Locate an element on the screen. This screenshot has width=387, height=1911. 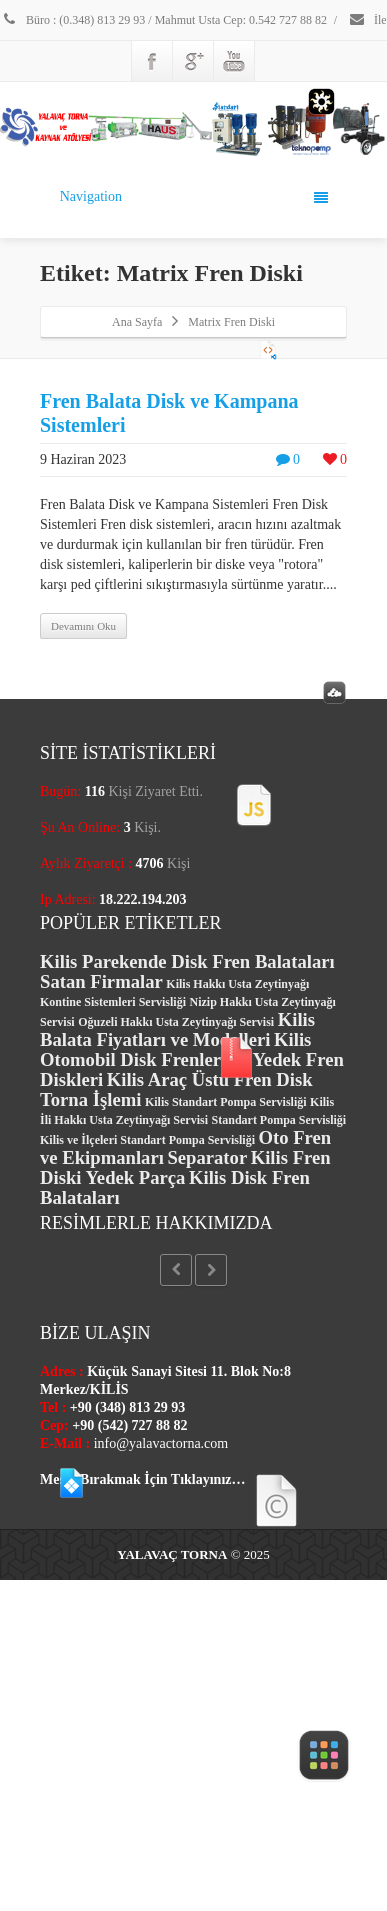
a javascript file in your file system is located at coordinates (254, 805).